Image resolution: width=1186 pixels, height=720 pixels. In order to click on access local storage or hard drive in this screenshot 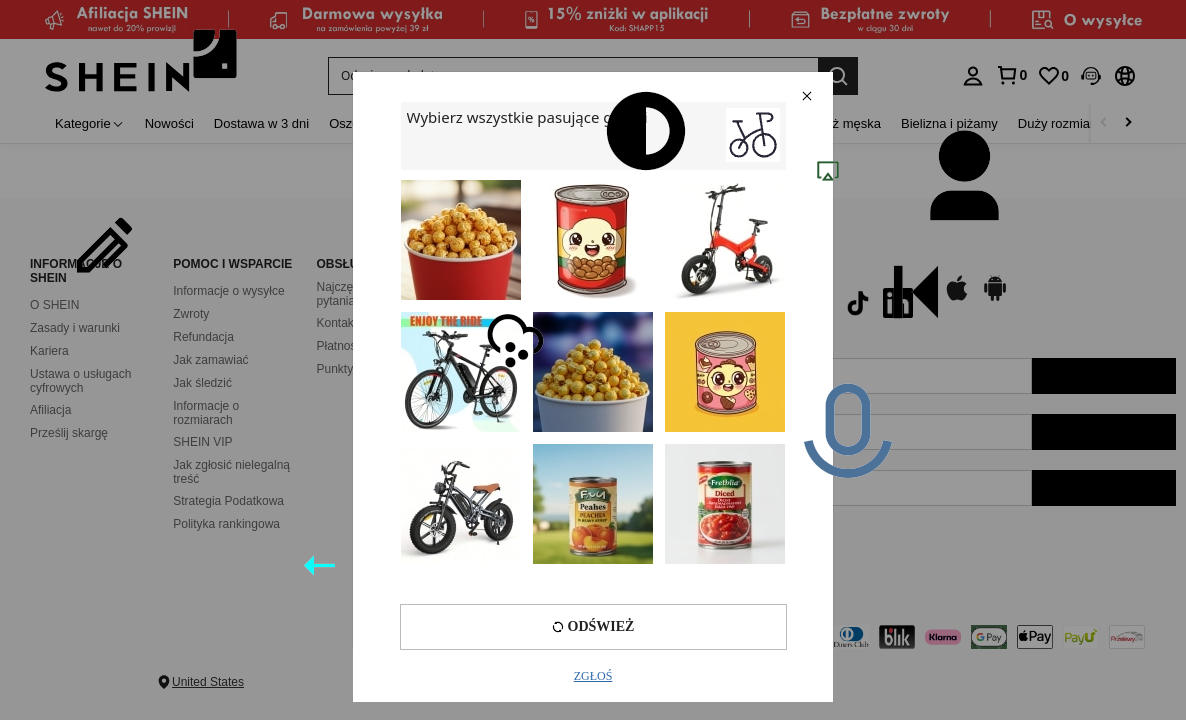, I will do `click(215, 54)`.